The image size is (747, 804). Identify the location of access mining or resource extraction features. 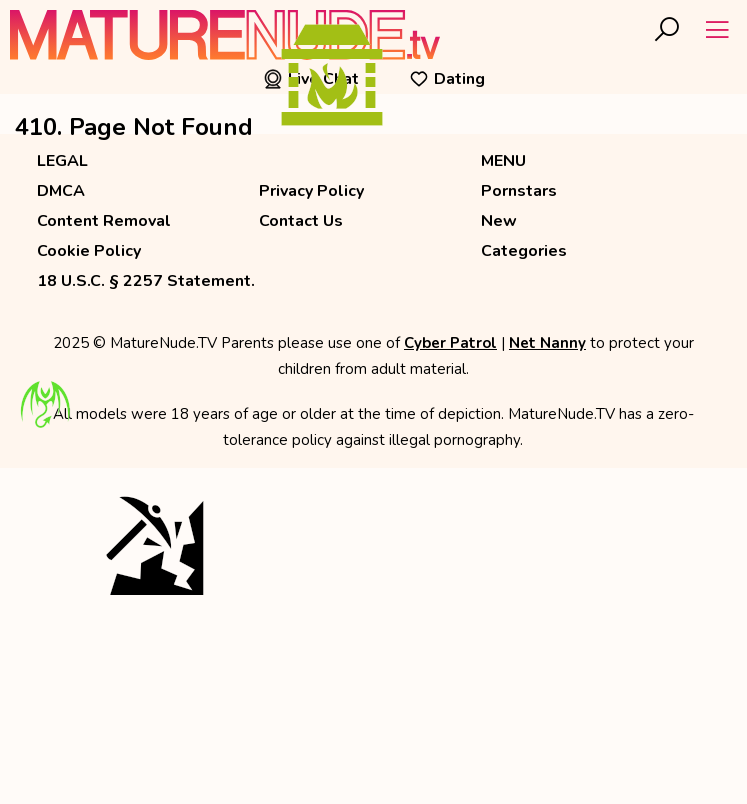
(154, 546).